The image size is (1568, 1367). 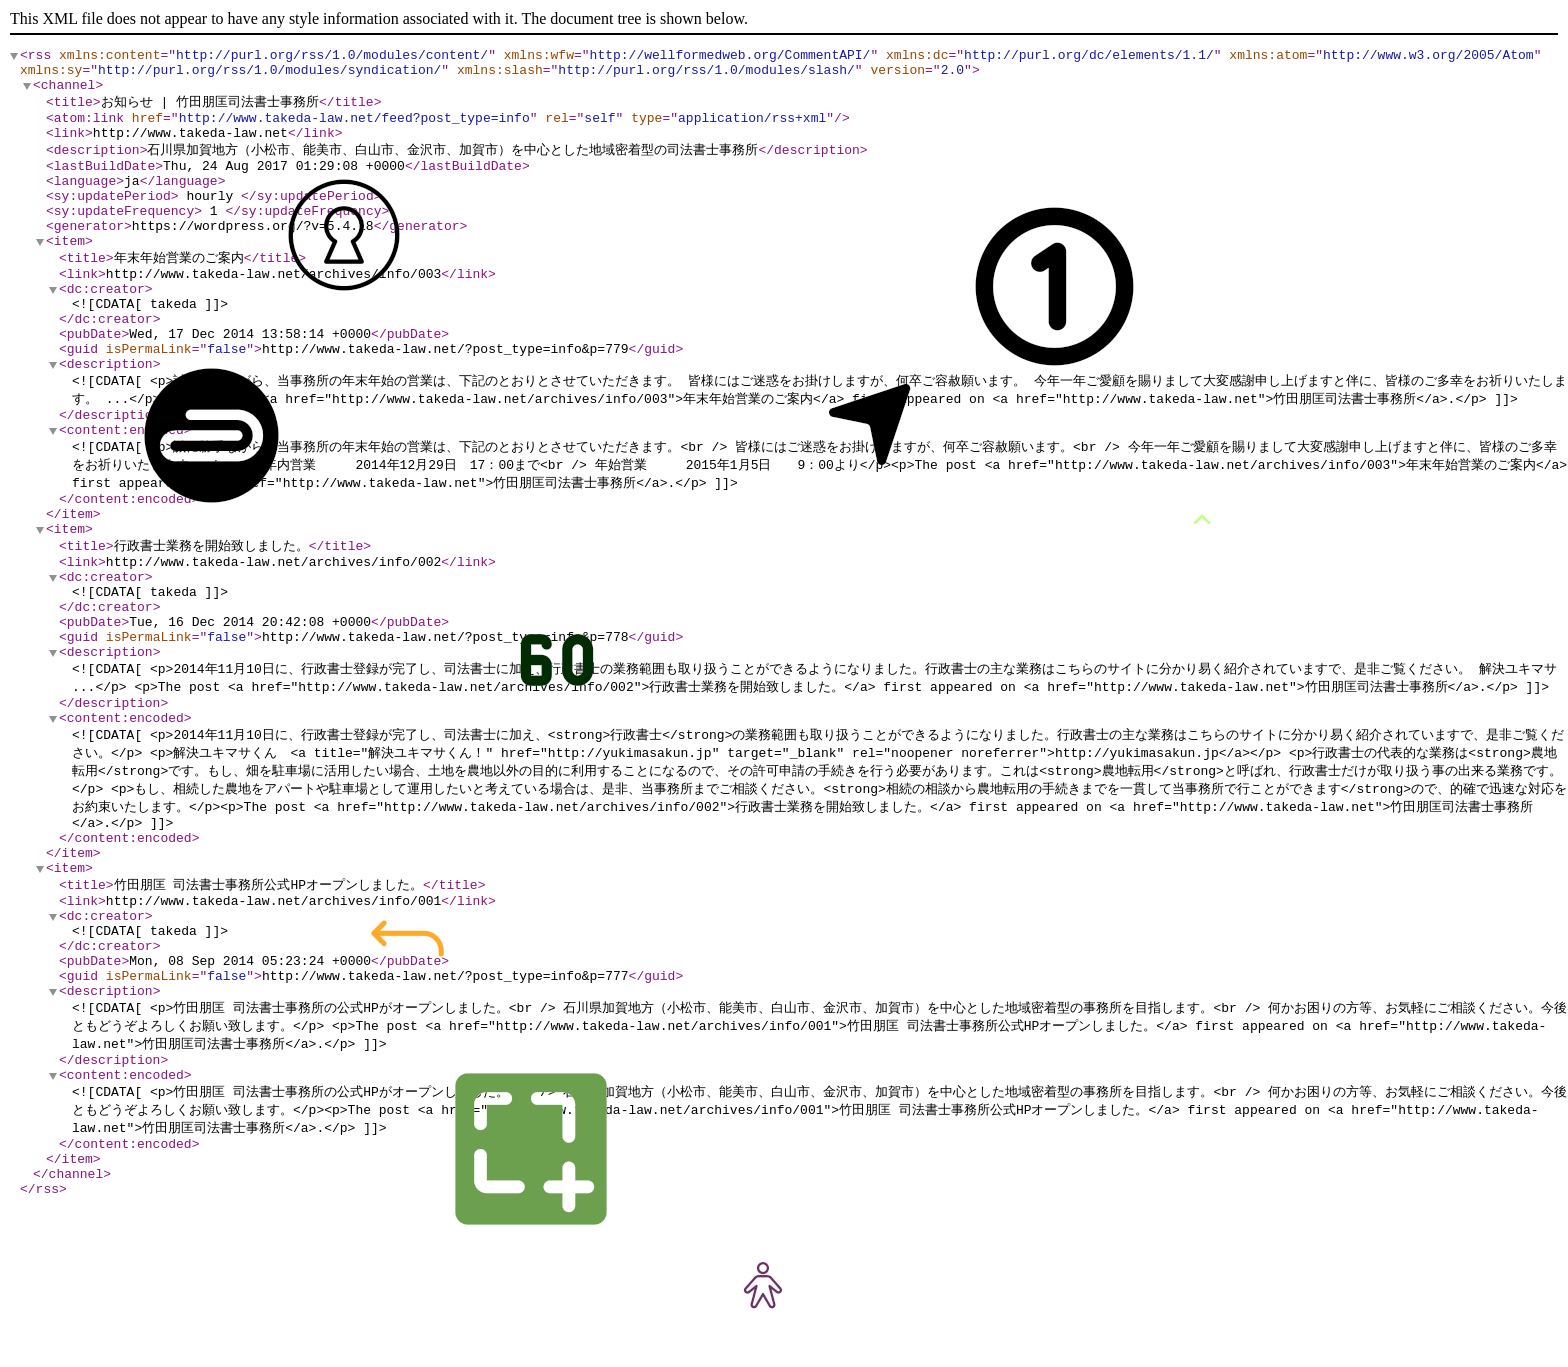 What do you see at coordinates (557, 660) in the screenshot?
I see `indicates a 60-second timer or countdown` at bounding box center [557, 660].